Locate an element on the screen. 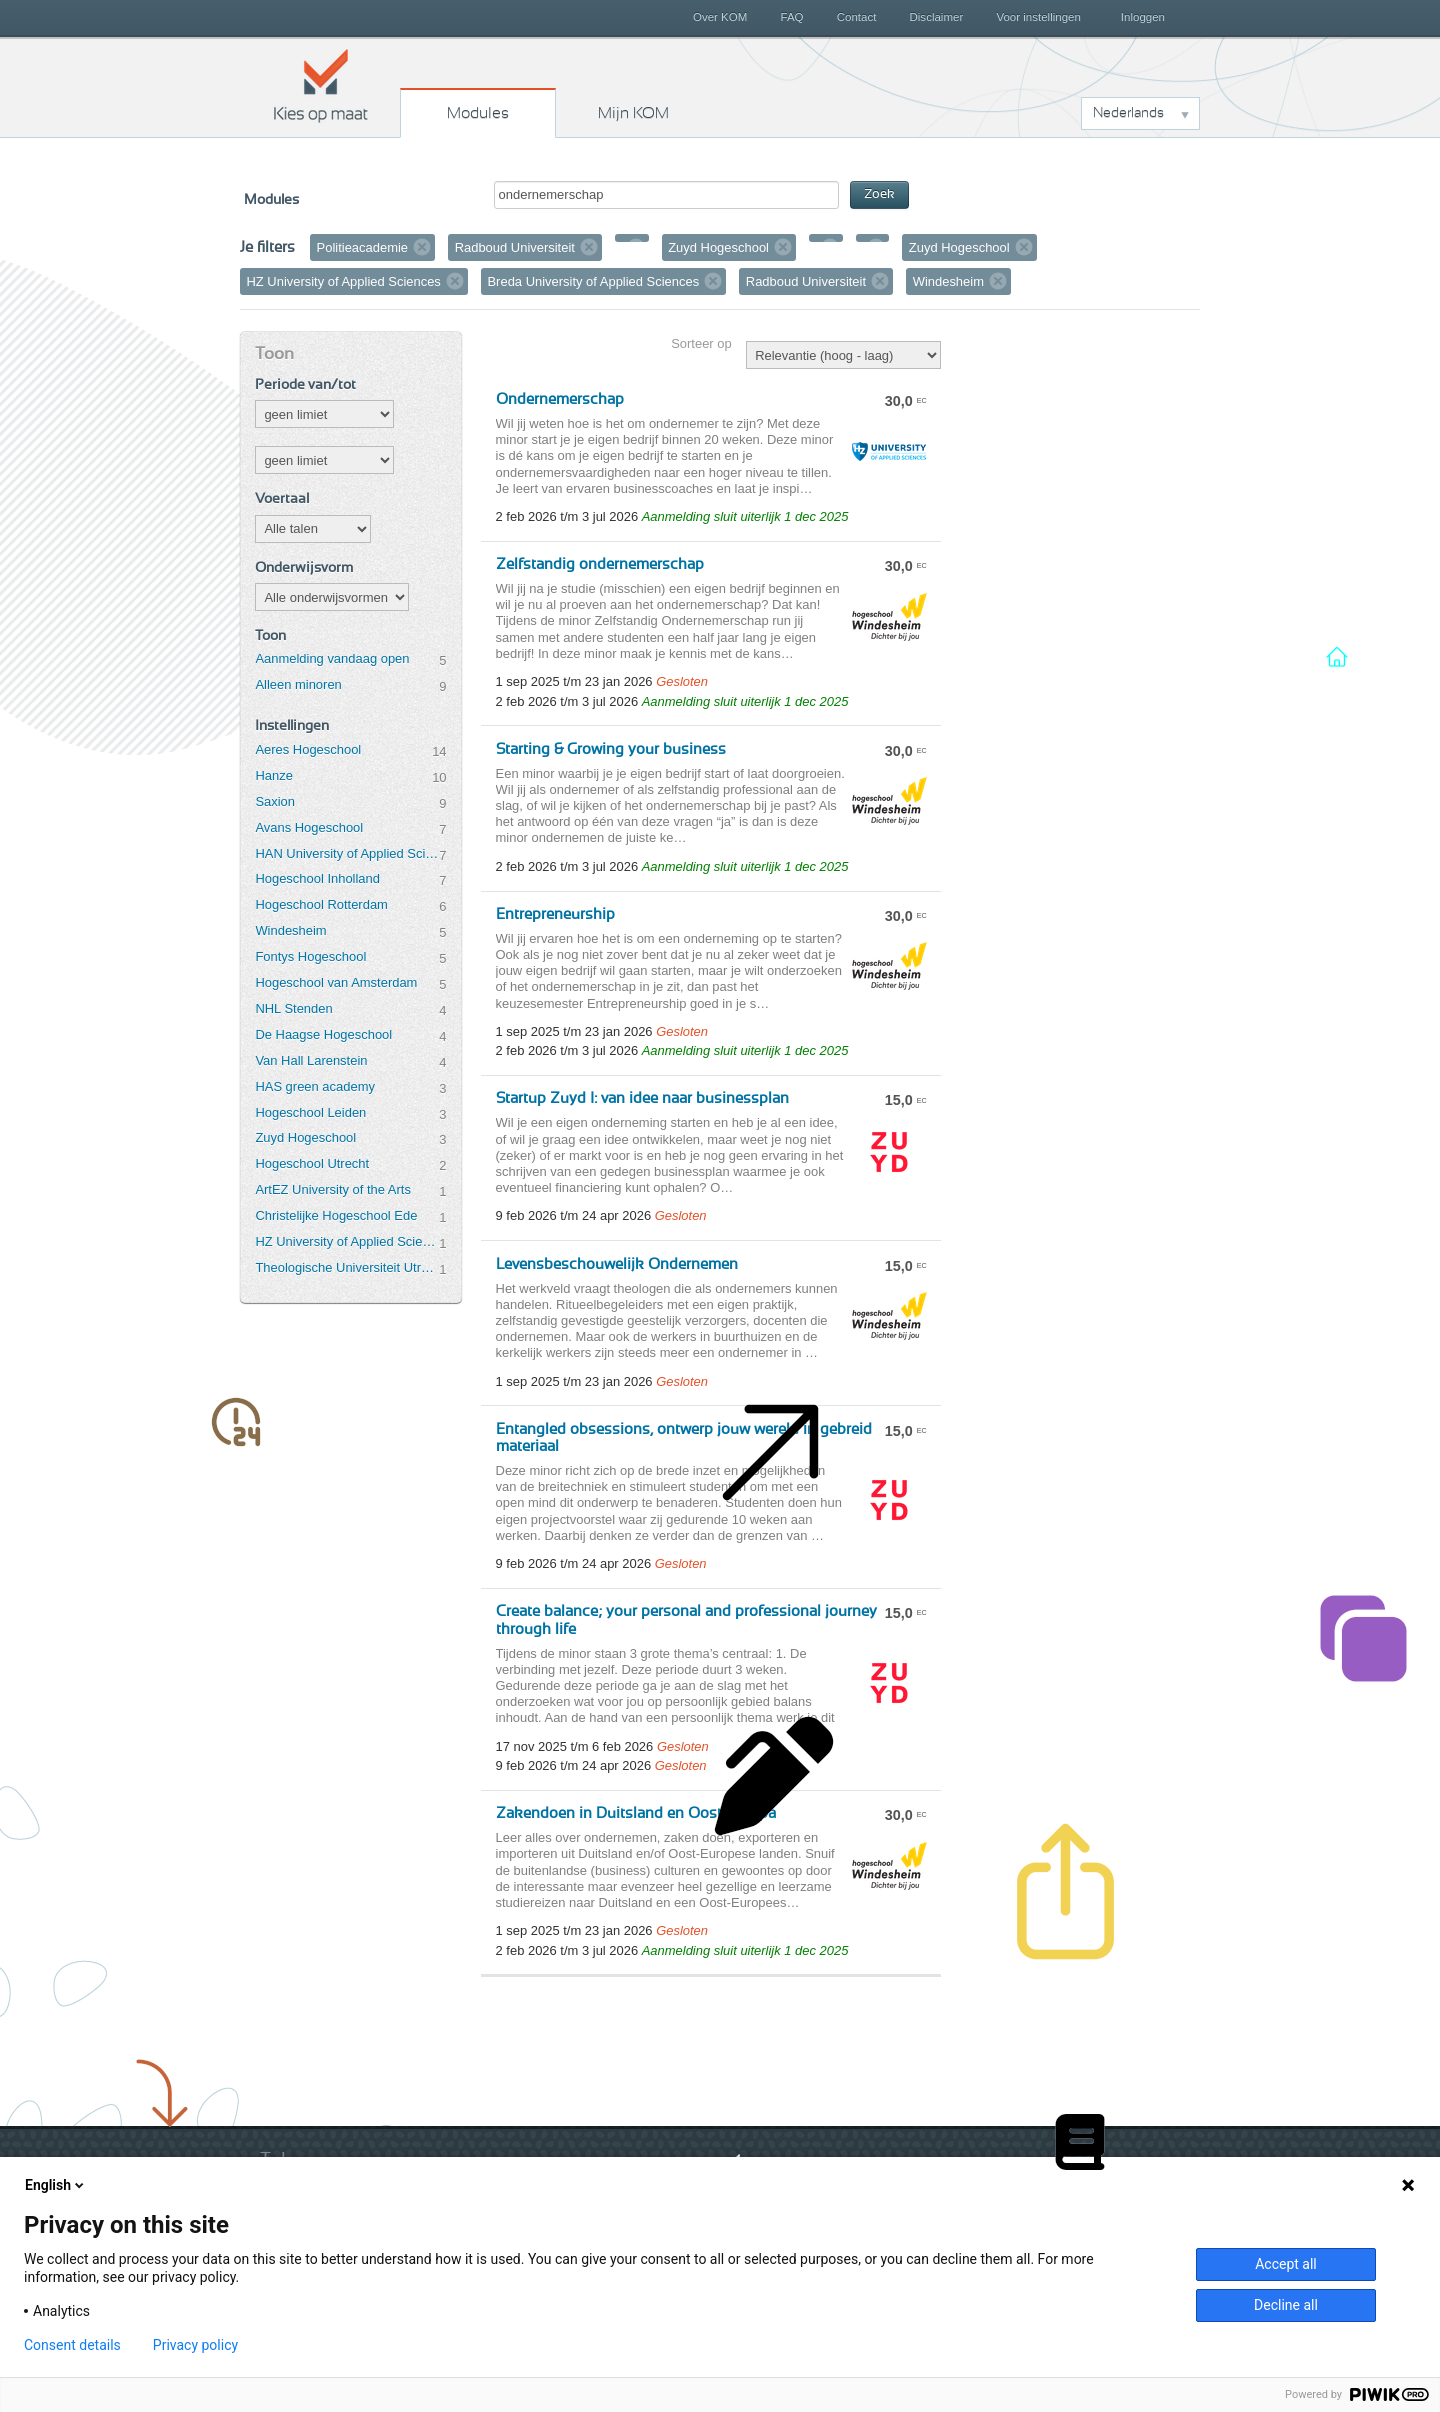  open the library or reading section is located at coordinates (1080, 2142).